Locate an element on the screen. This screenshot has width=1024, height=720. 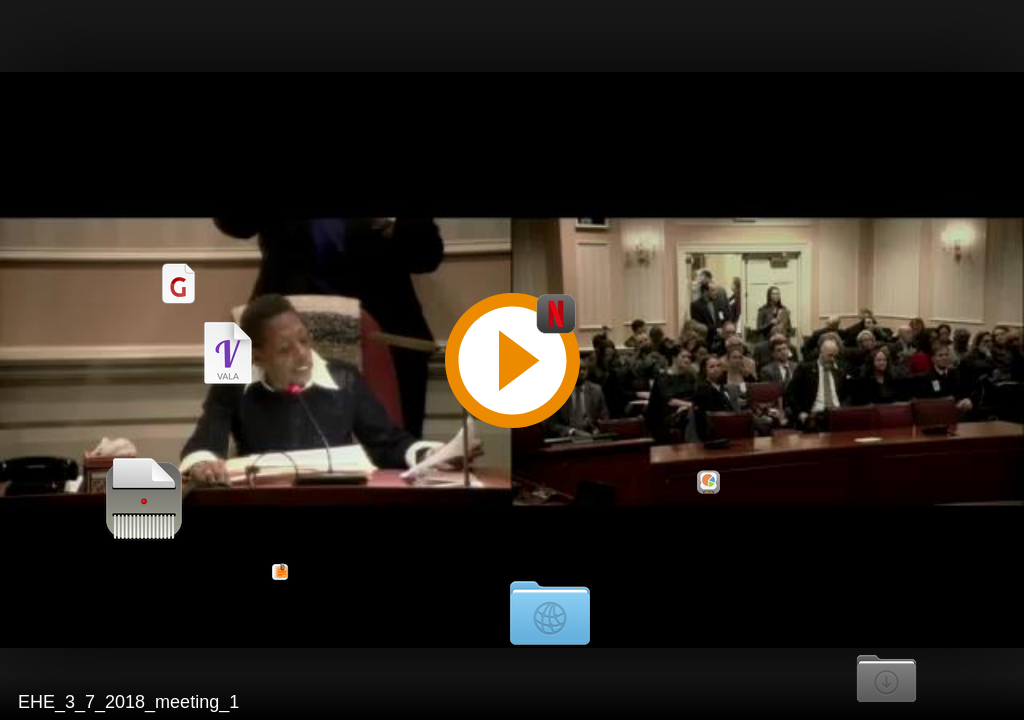
folder containing HTML or web-related files is located at coordinates (550, 613).